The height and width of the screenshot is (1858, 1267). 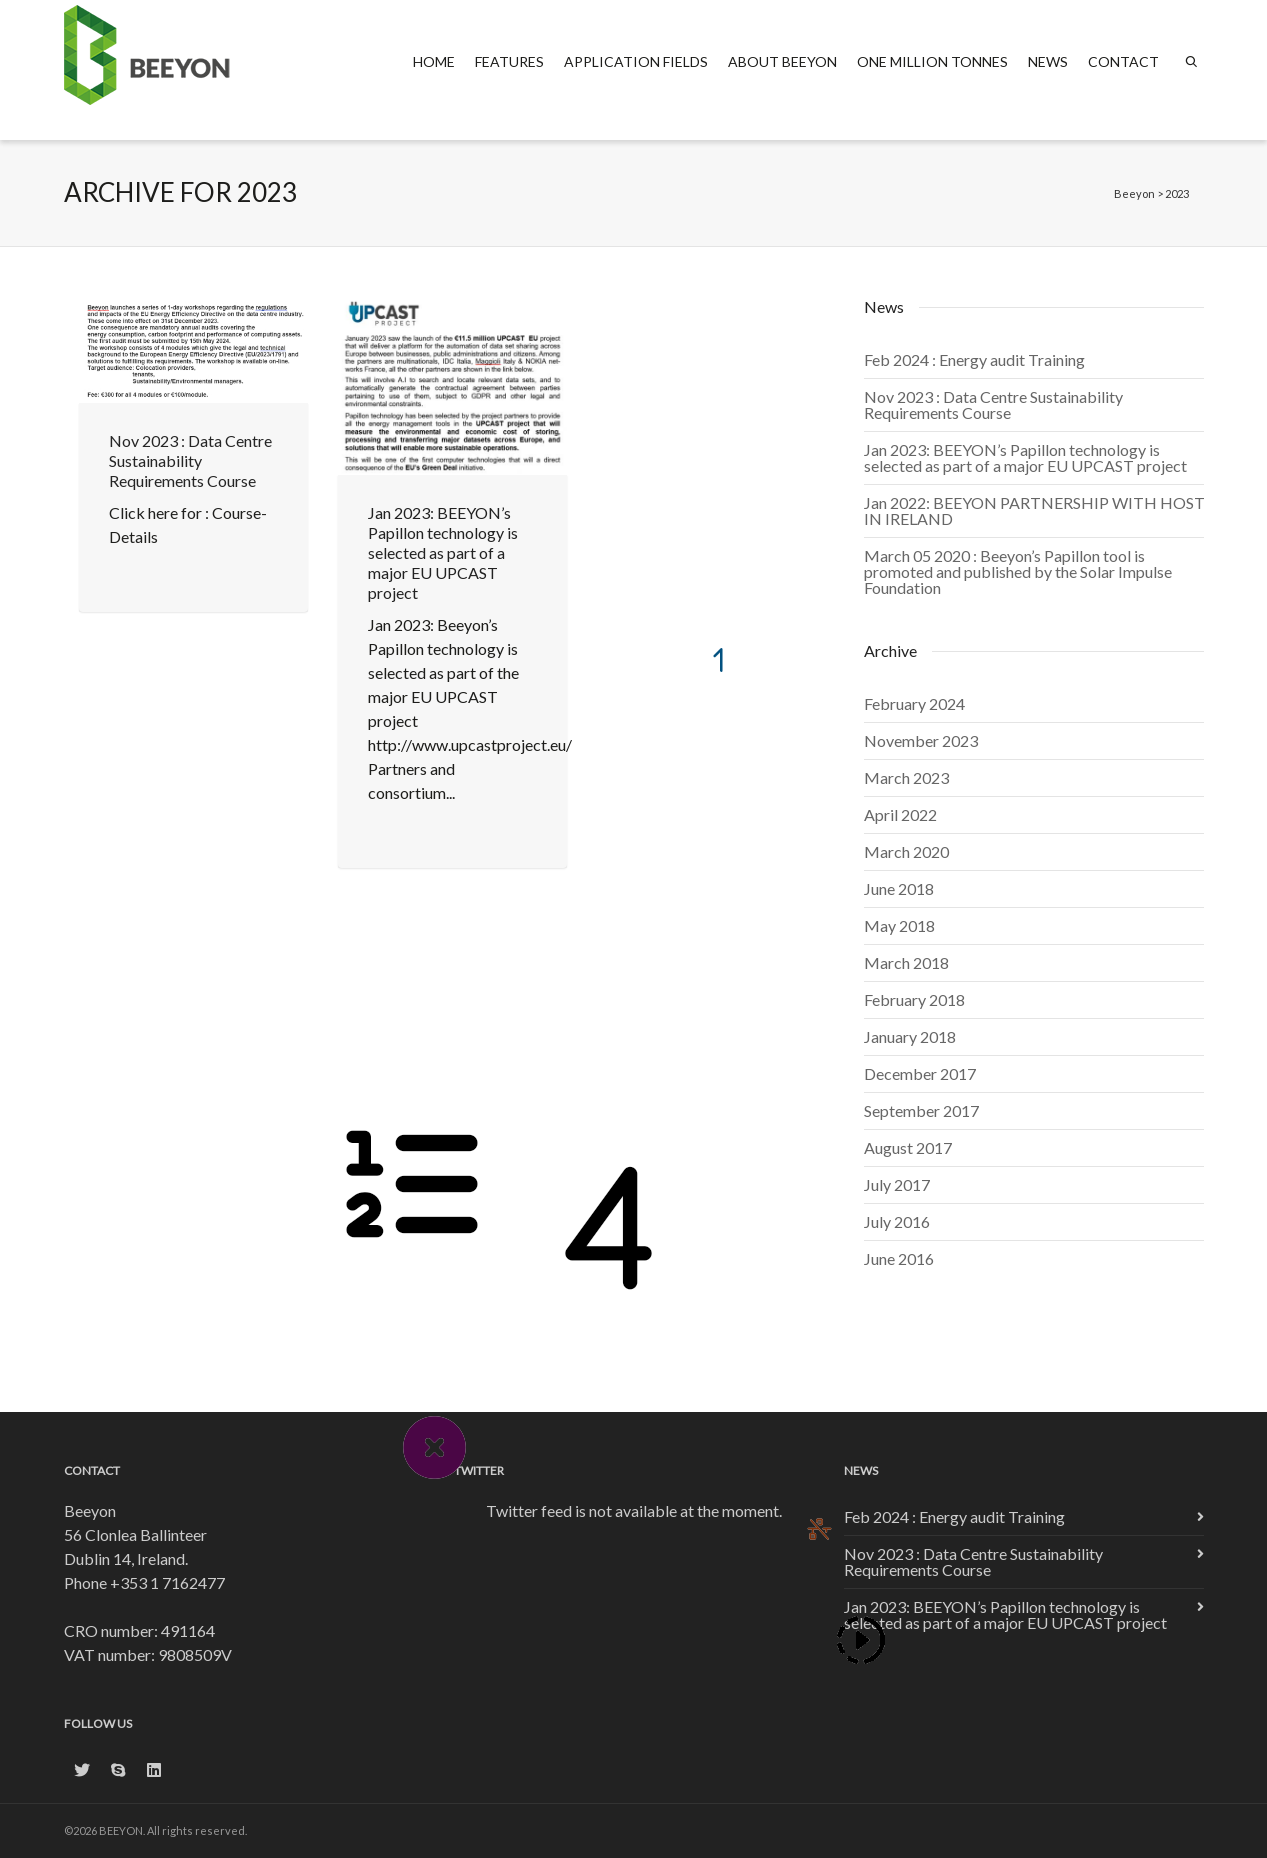 I want to click on enable slow motion video recording, so click(x=861, y=1640).